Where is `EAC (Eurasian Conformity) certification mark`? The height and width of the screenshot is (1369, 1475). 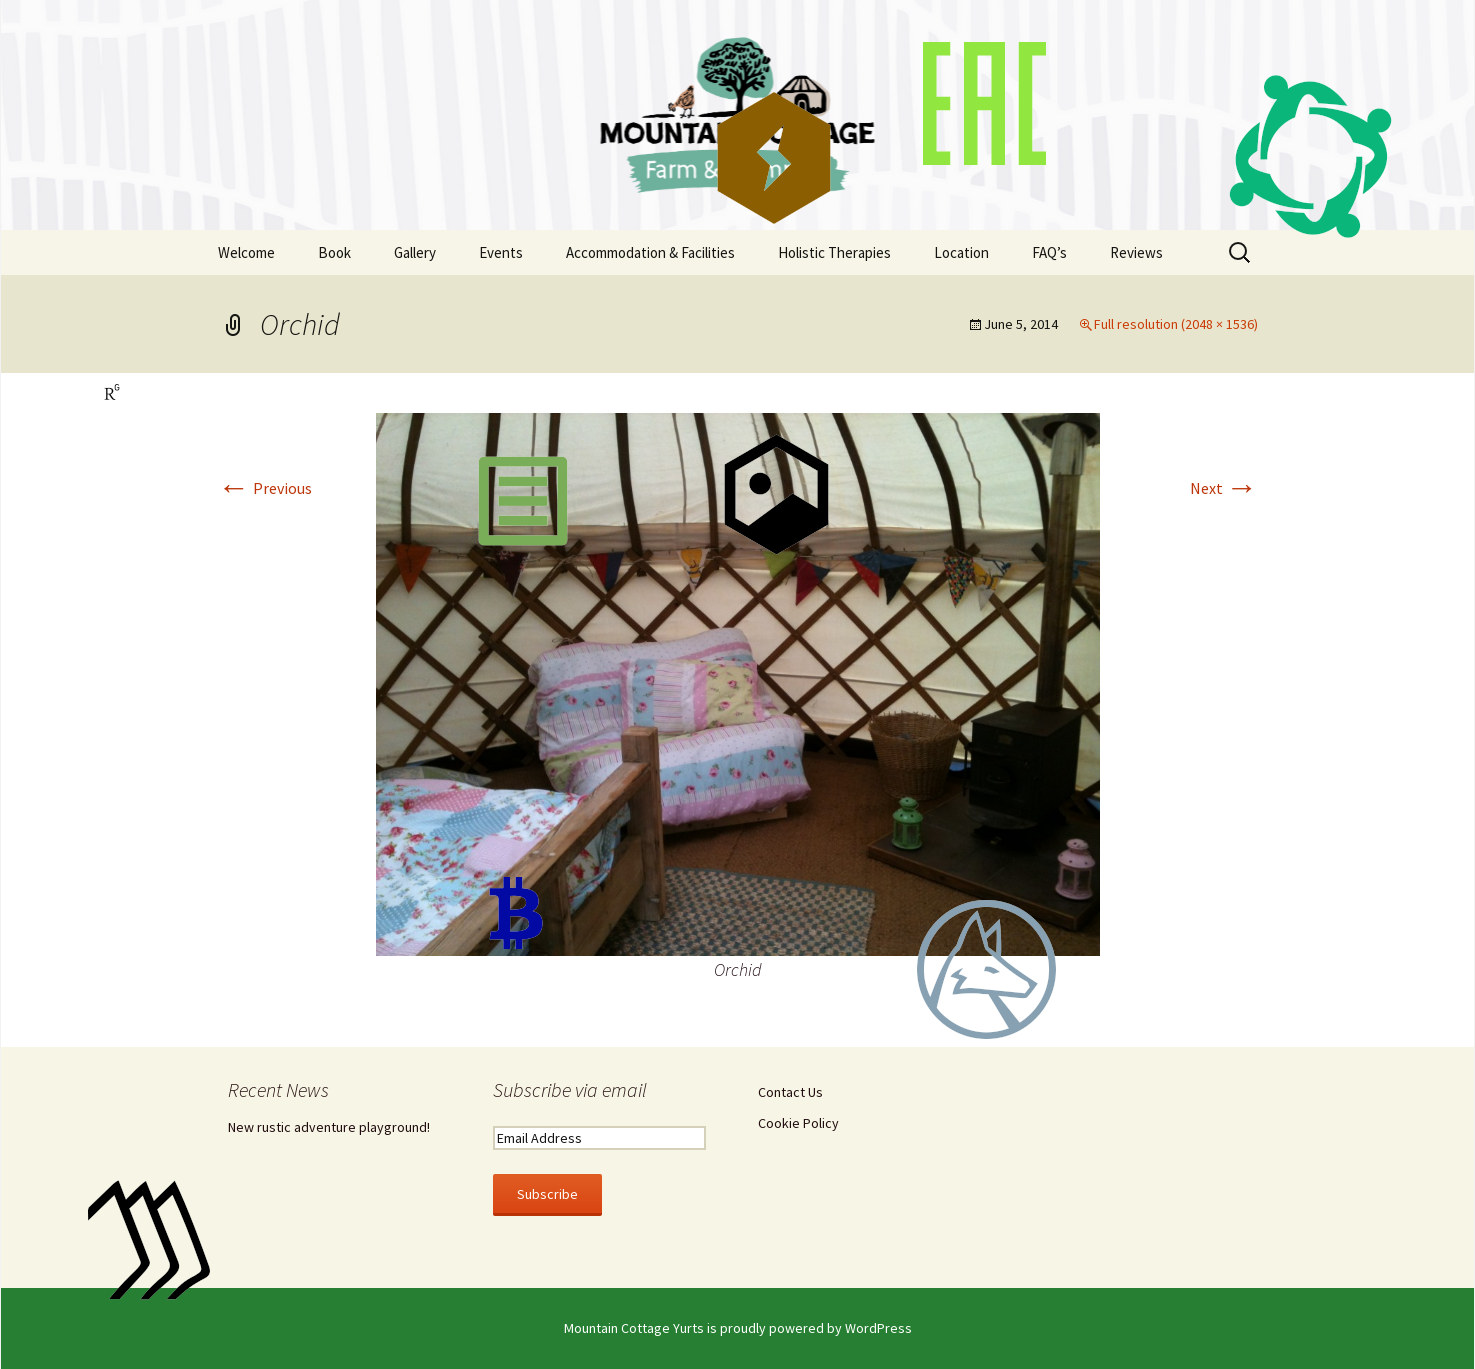
EAC (Eurasian Conformity) certification mark is located at coordinates (984, 103).